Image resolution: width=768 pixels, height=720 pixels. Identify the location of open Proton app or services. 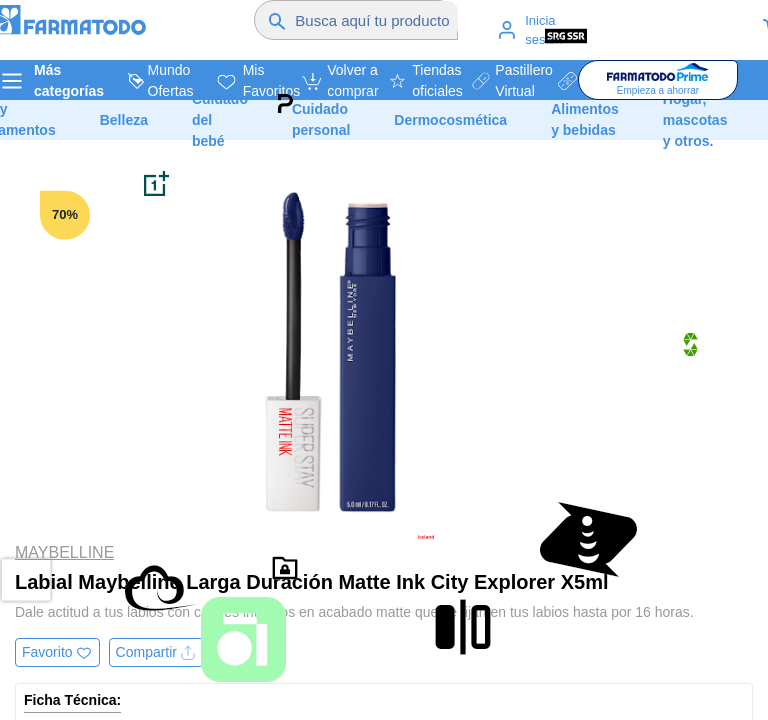
(285, 103).